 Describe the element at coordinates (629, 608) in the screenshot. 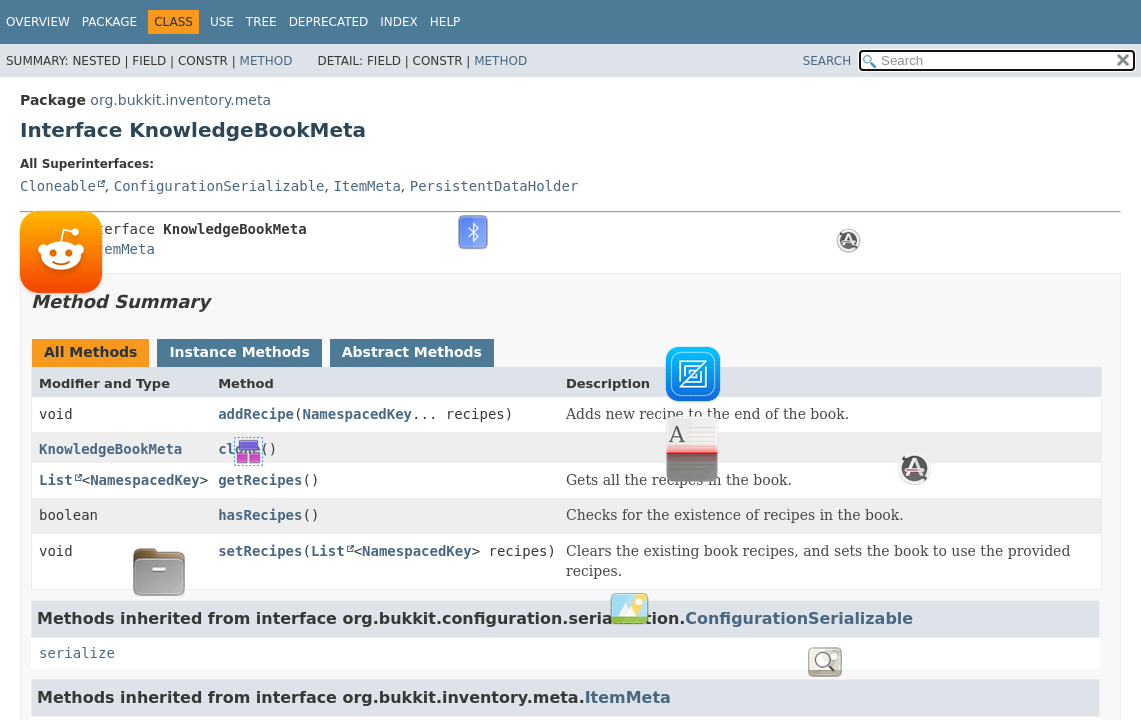

I see `open the photos app` at that location.